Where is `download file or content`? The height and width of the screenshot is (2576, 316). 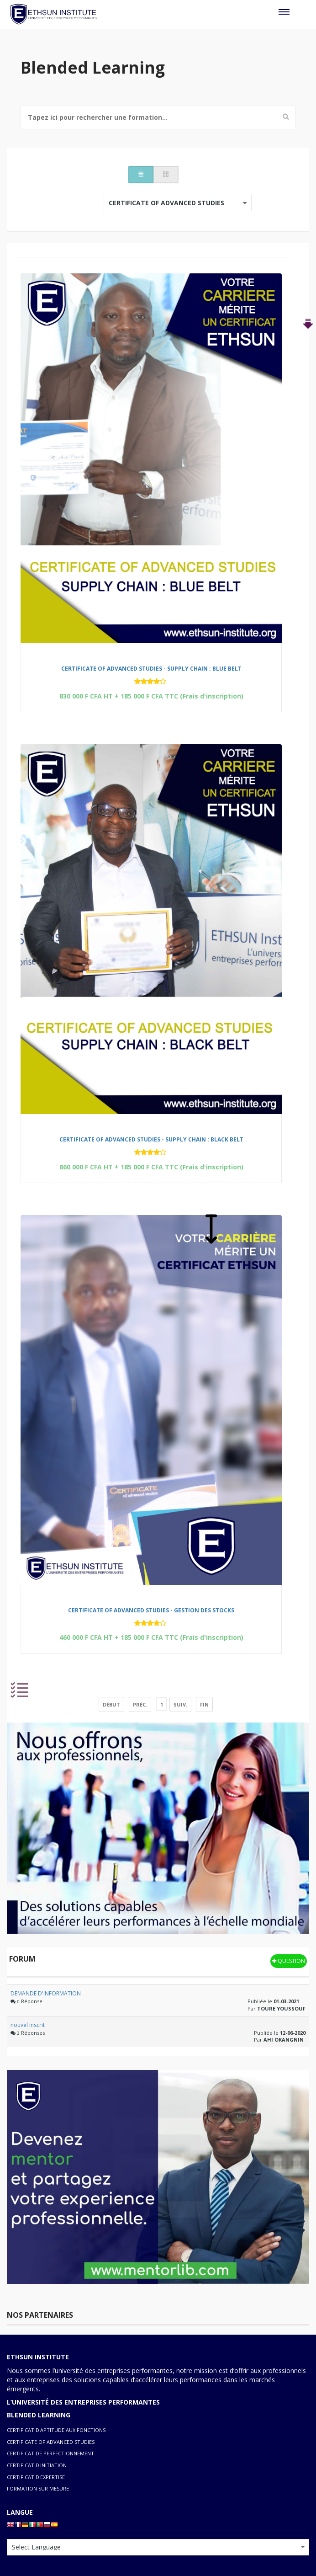
download file or content is located at coordinates (308, 323).